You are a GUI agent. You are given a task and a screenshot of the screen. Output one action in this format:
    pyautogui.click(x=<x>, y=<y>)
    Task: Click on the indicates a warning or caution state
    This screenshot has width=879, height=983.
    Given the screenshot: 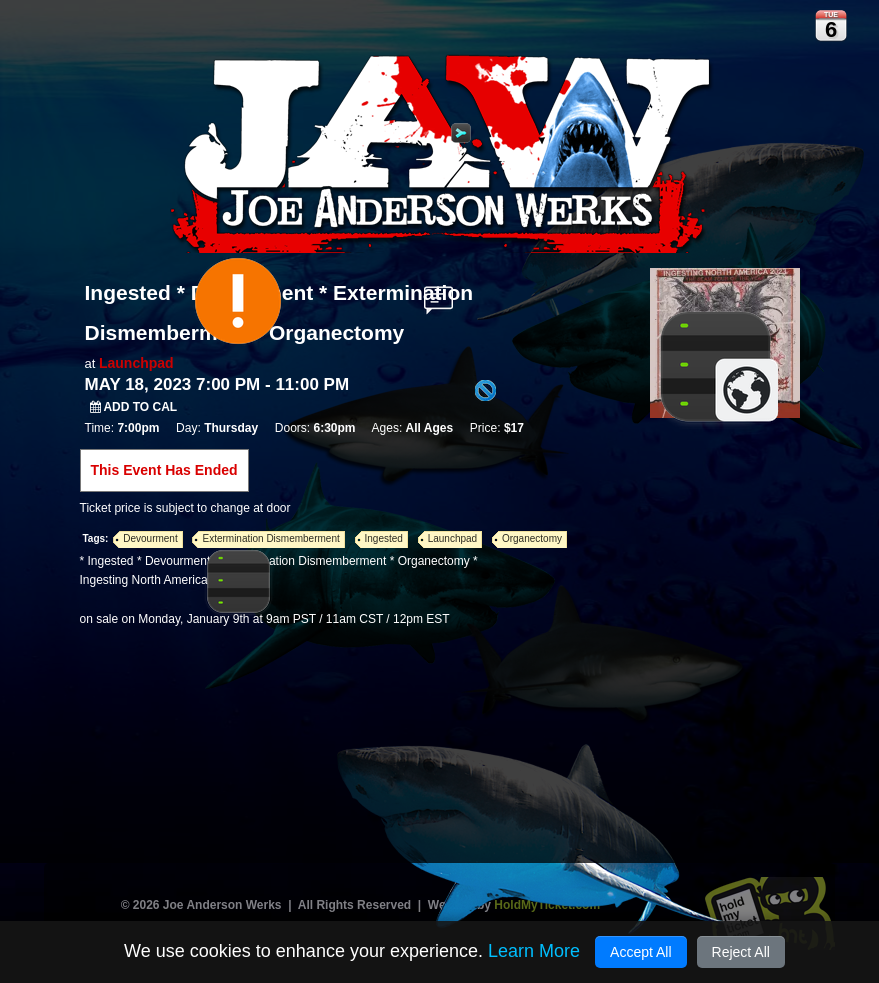 What is the action you would take?
    pyautogui.click(x=238, y=301)
    